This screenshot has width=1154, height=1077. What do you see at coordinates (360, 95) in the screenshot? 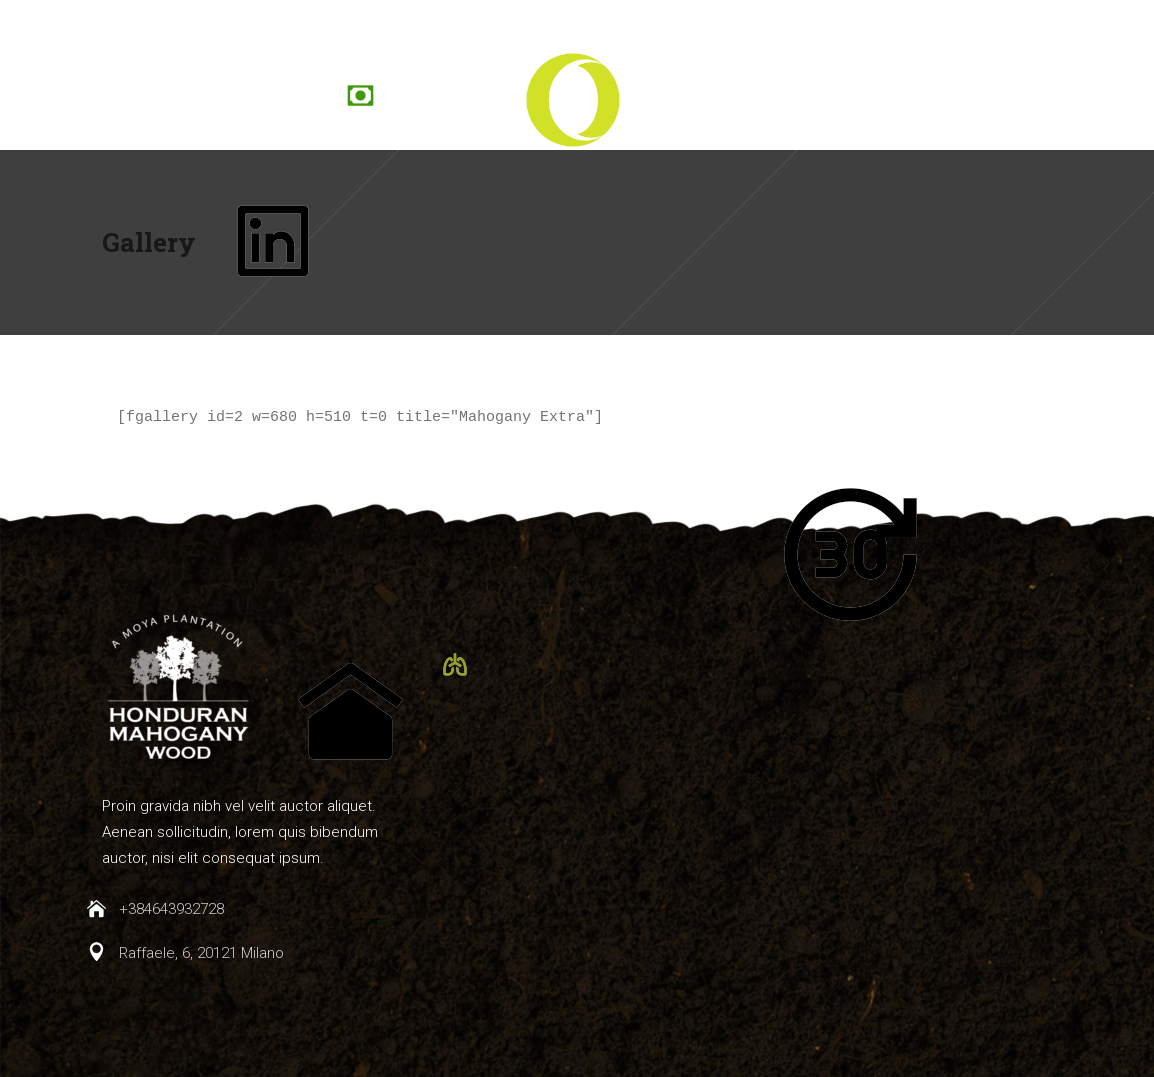
I see `view cash or currency balance` at bounding box center [360, 95].